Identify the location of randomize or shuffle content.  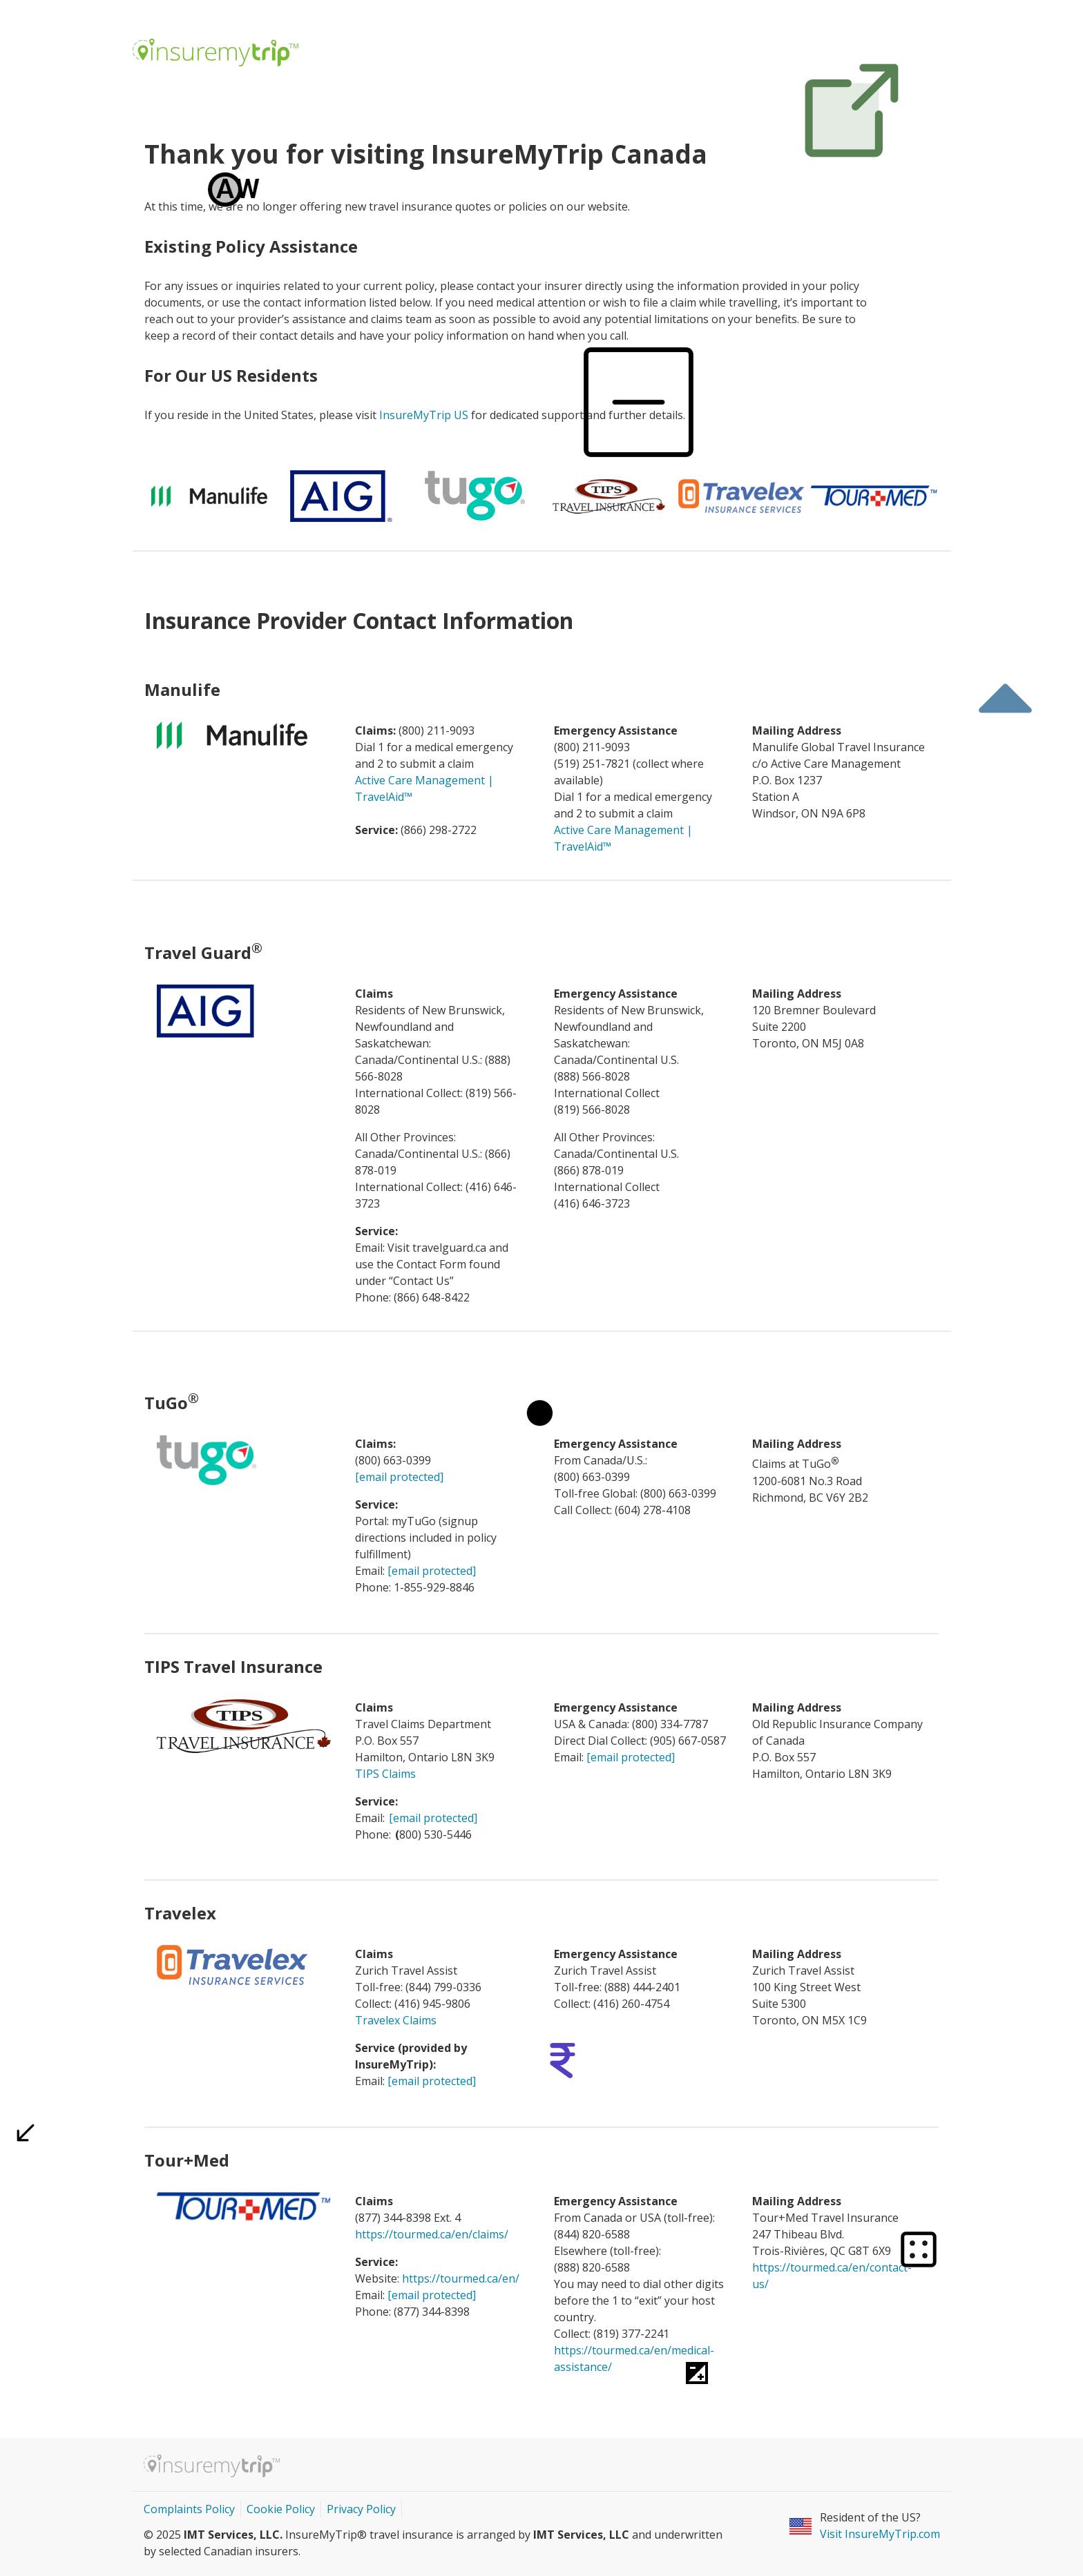
(919, 2249).